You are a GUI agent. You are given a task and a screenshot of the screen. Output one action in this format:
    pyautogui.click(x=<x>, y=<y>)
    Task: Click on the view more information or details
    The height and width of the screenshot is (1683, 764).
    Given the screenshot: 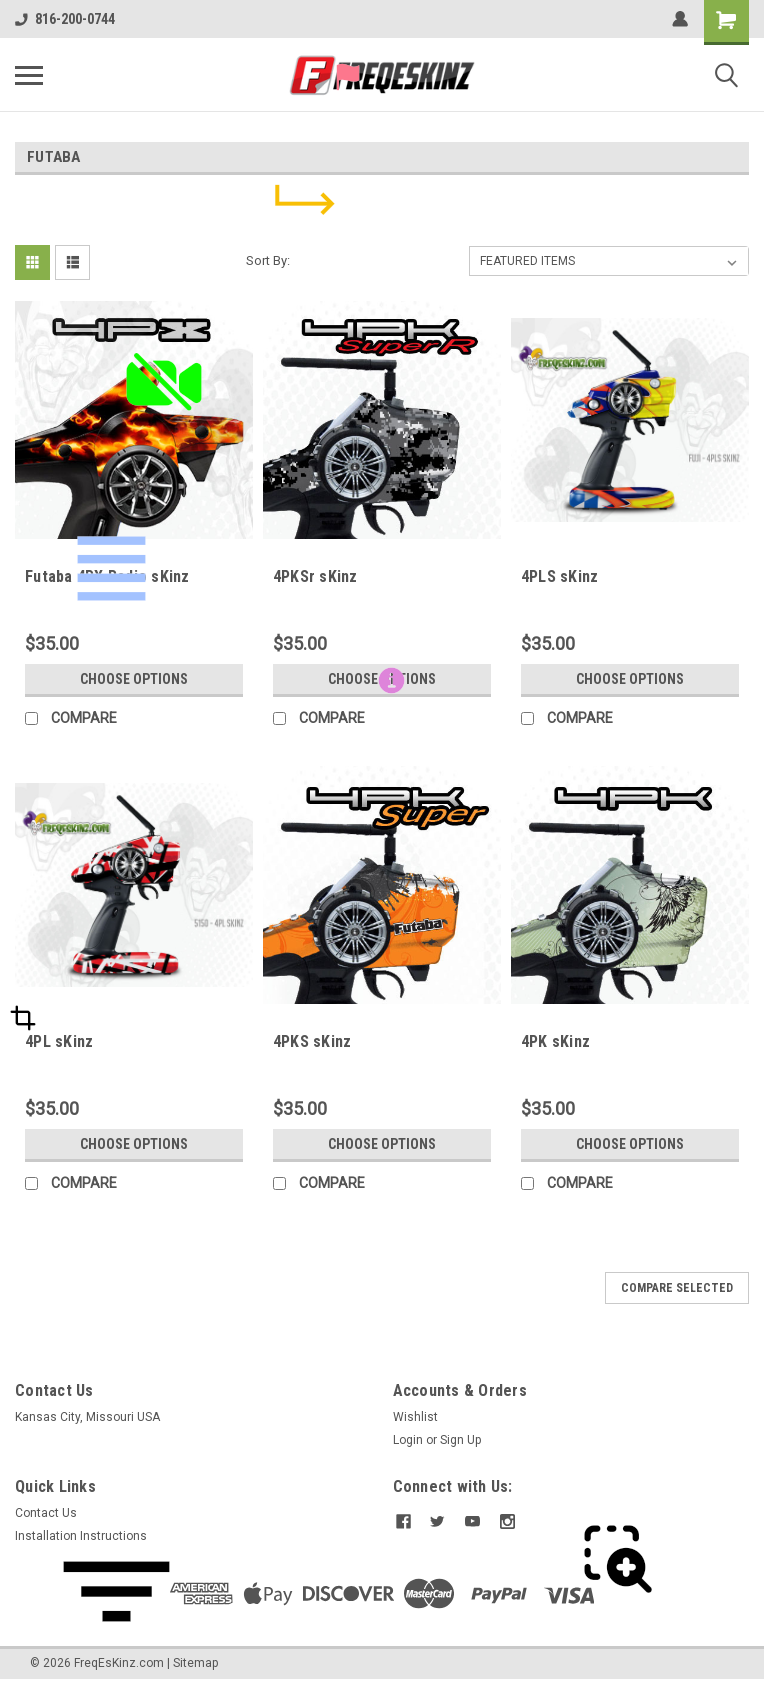 What is the action you would take?
    pyautogui.click(x=391, y=680)
    